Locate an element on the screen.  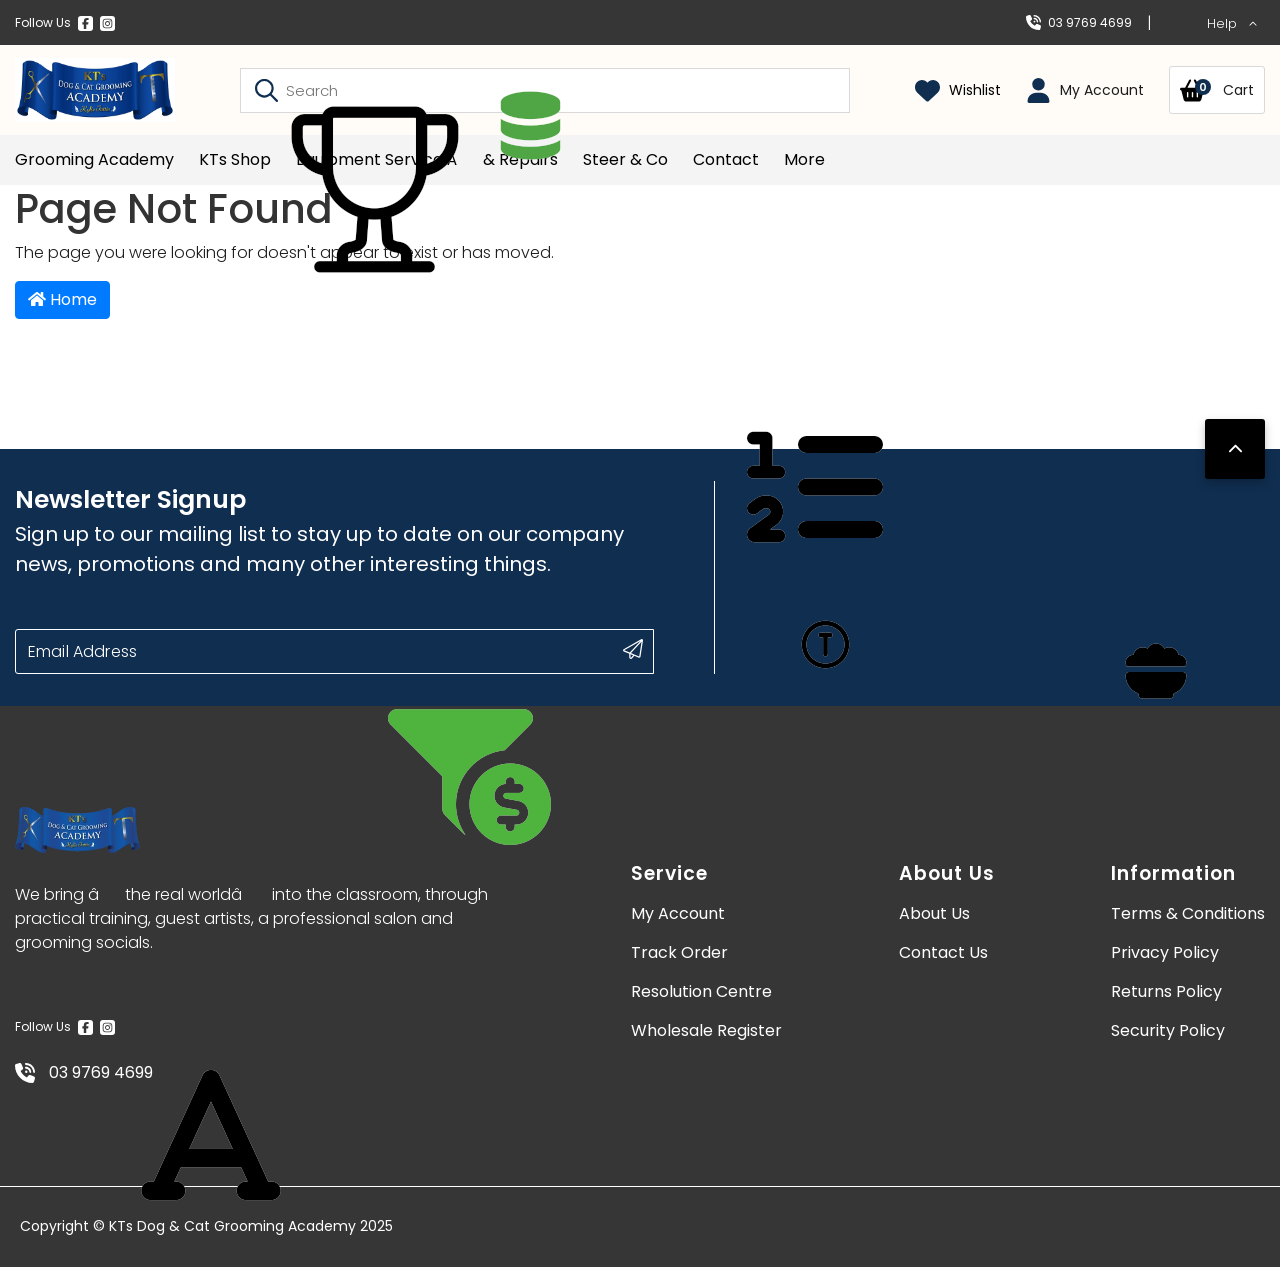
change font or typography settings is located at coordinates (211, 1135).